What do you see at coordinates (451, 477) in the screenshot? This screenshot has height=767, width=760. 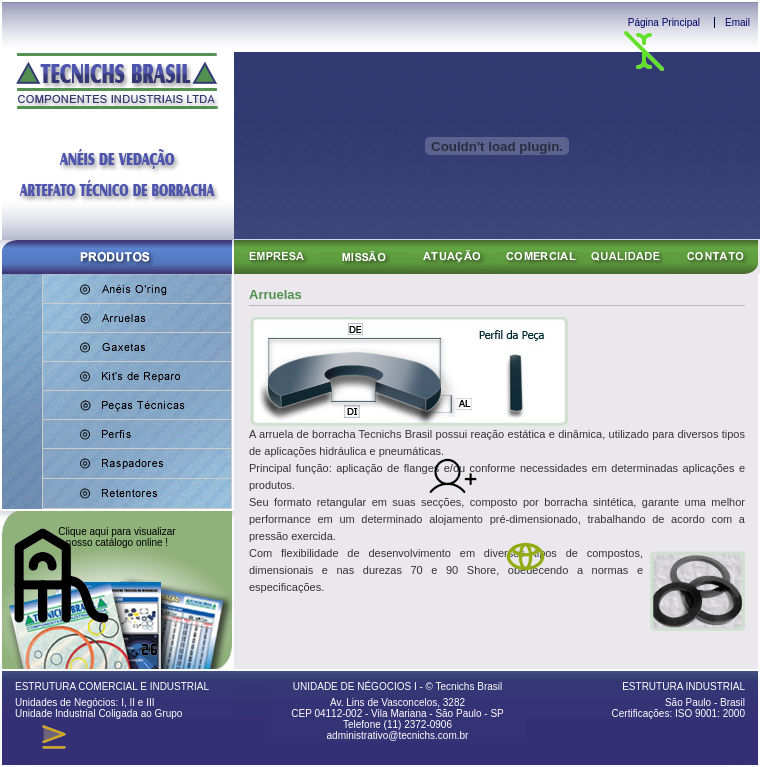 I see `add a new contact or friend` at bounding box center [451, 477].